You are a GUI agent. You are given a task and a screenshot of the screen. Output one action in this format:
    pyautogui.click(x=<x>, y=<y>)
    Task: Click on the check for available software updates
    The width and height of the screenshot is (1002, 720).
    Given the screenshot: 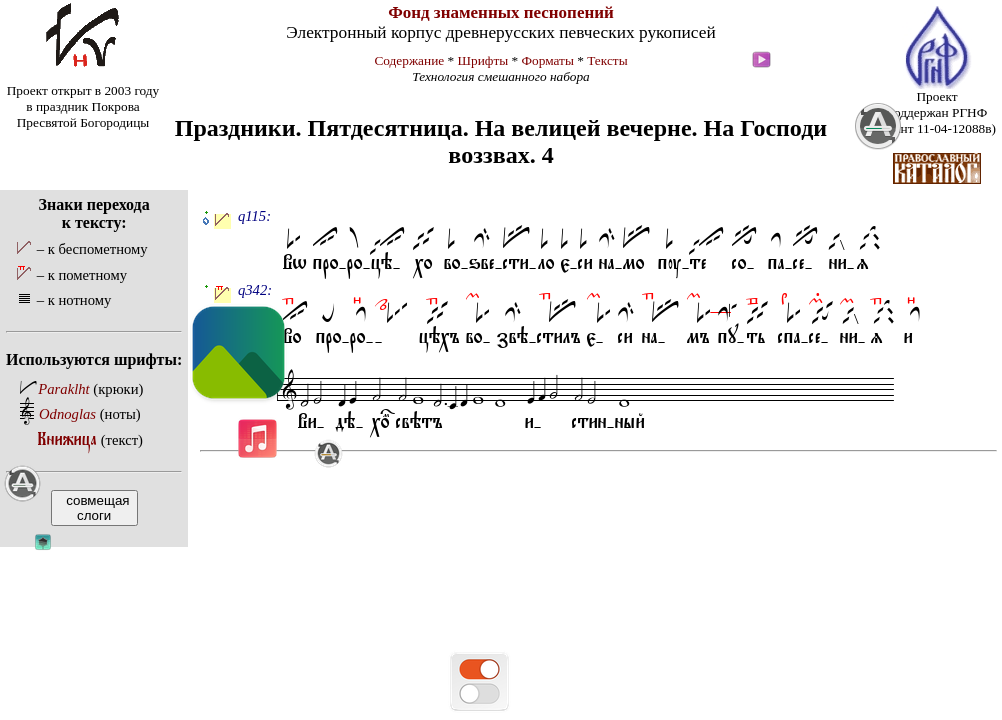 What is the action you would take?
    pyautogui.click(x=878, y=126)
    